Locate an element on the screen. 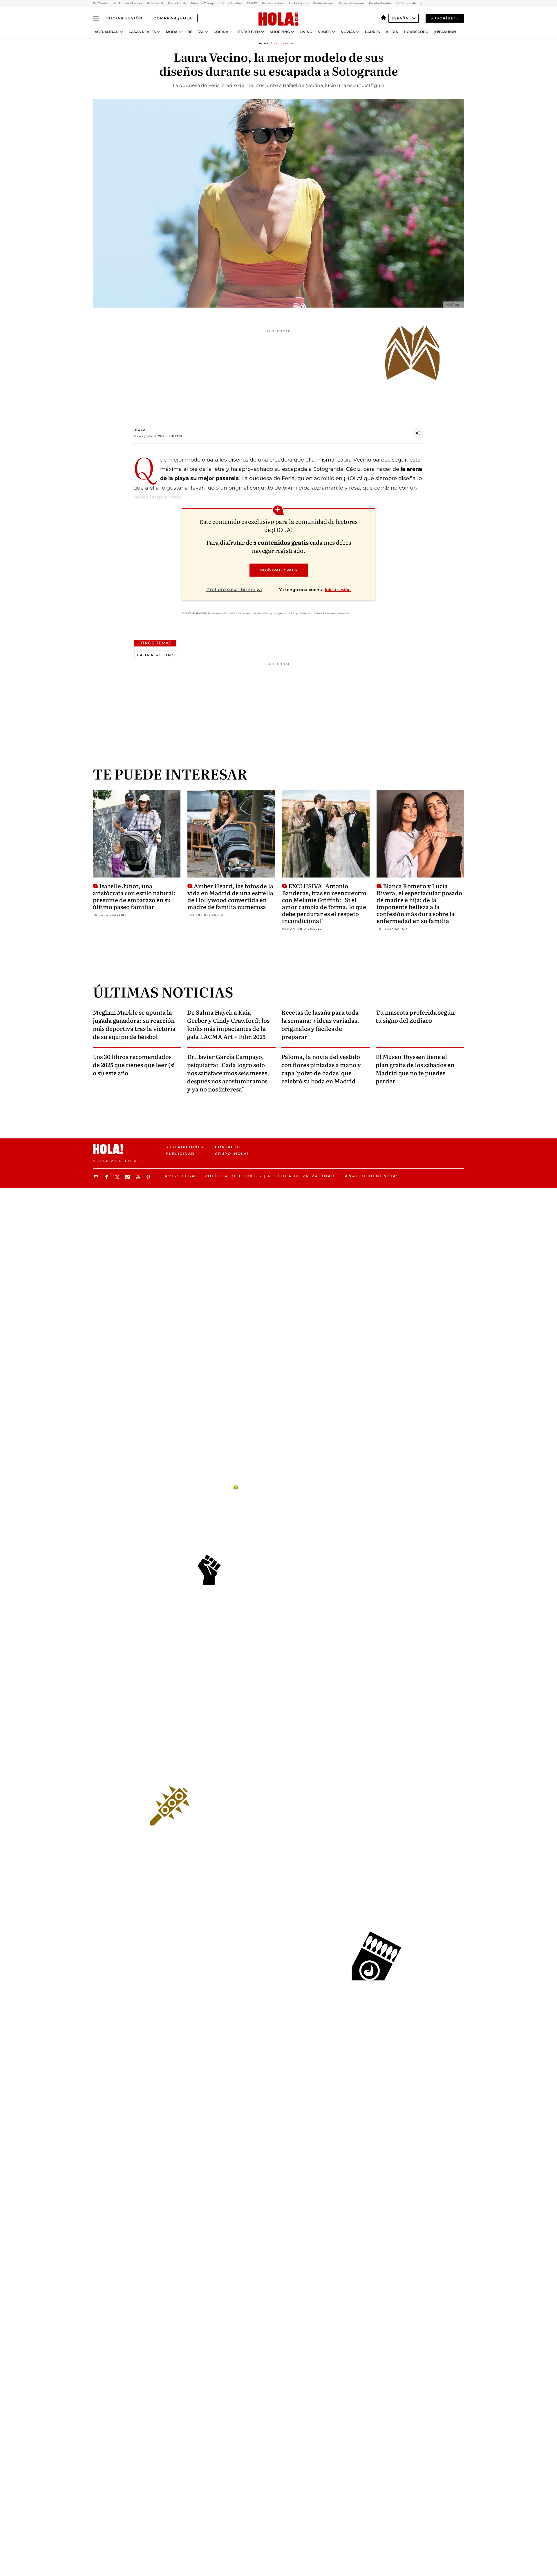  indicates strength or power action in a game is located at coordinates (209, 1570).